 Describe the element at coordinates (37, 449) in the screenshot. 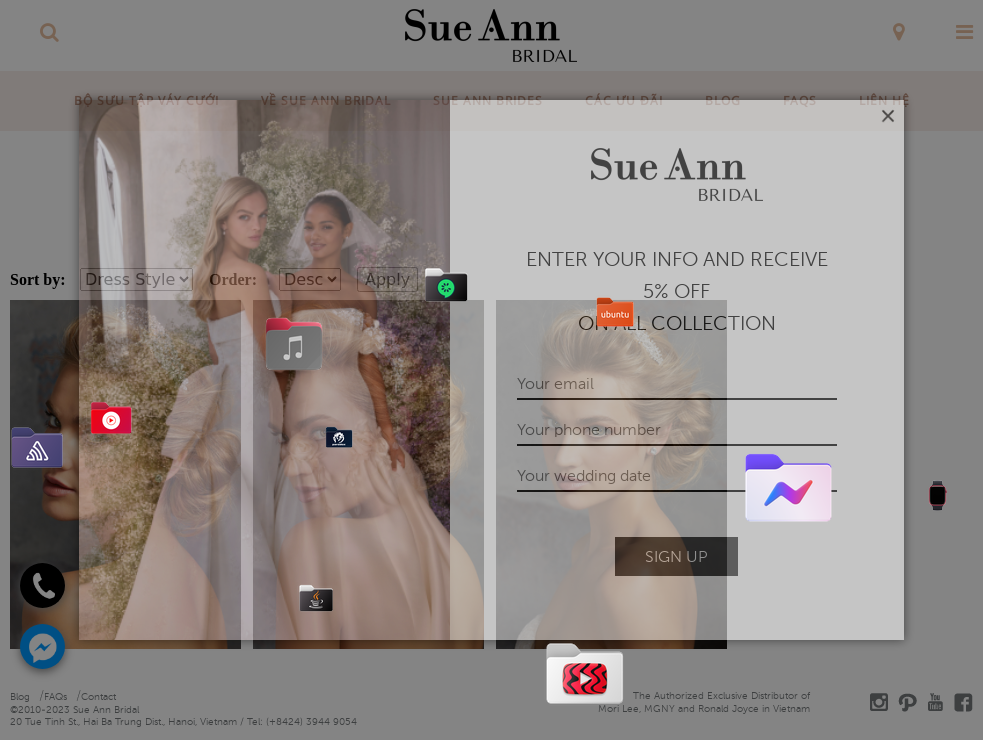

I see `folder containing sentry error monitoring projects` at that location.